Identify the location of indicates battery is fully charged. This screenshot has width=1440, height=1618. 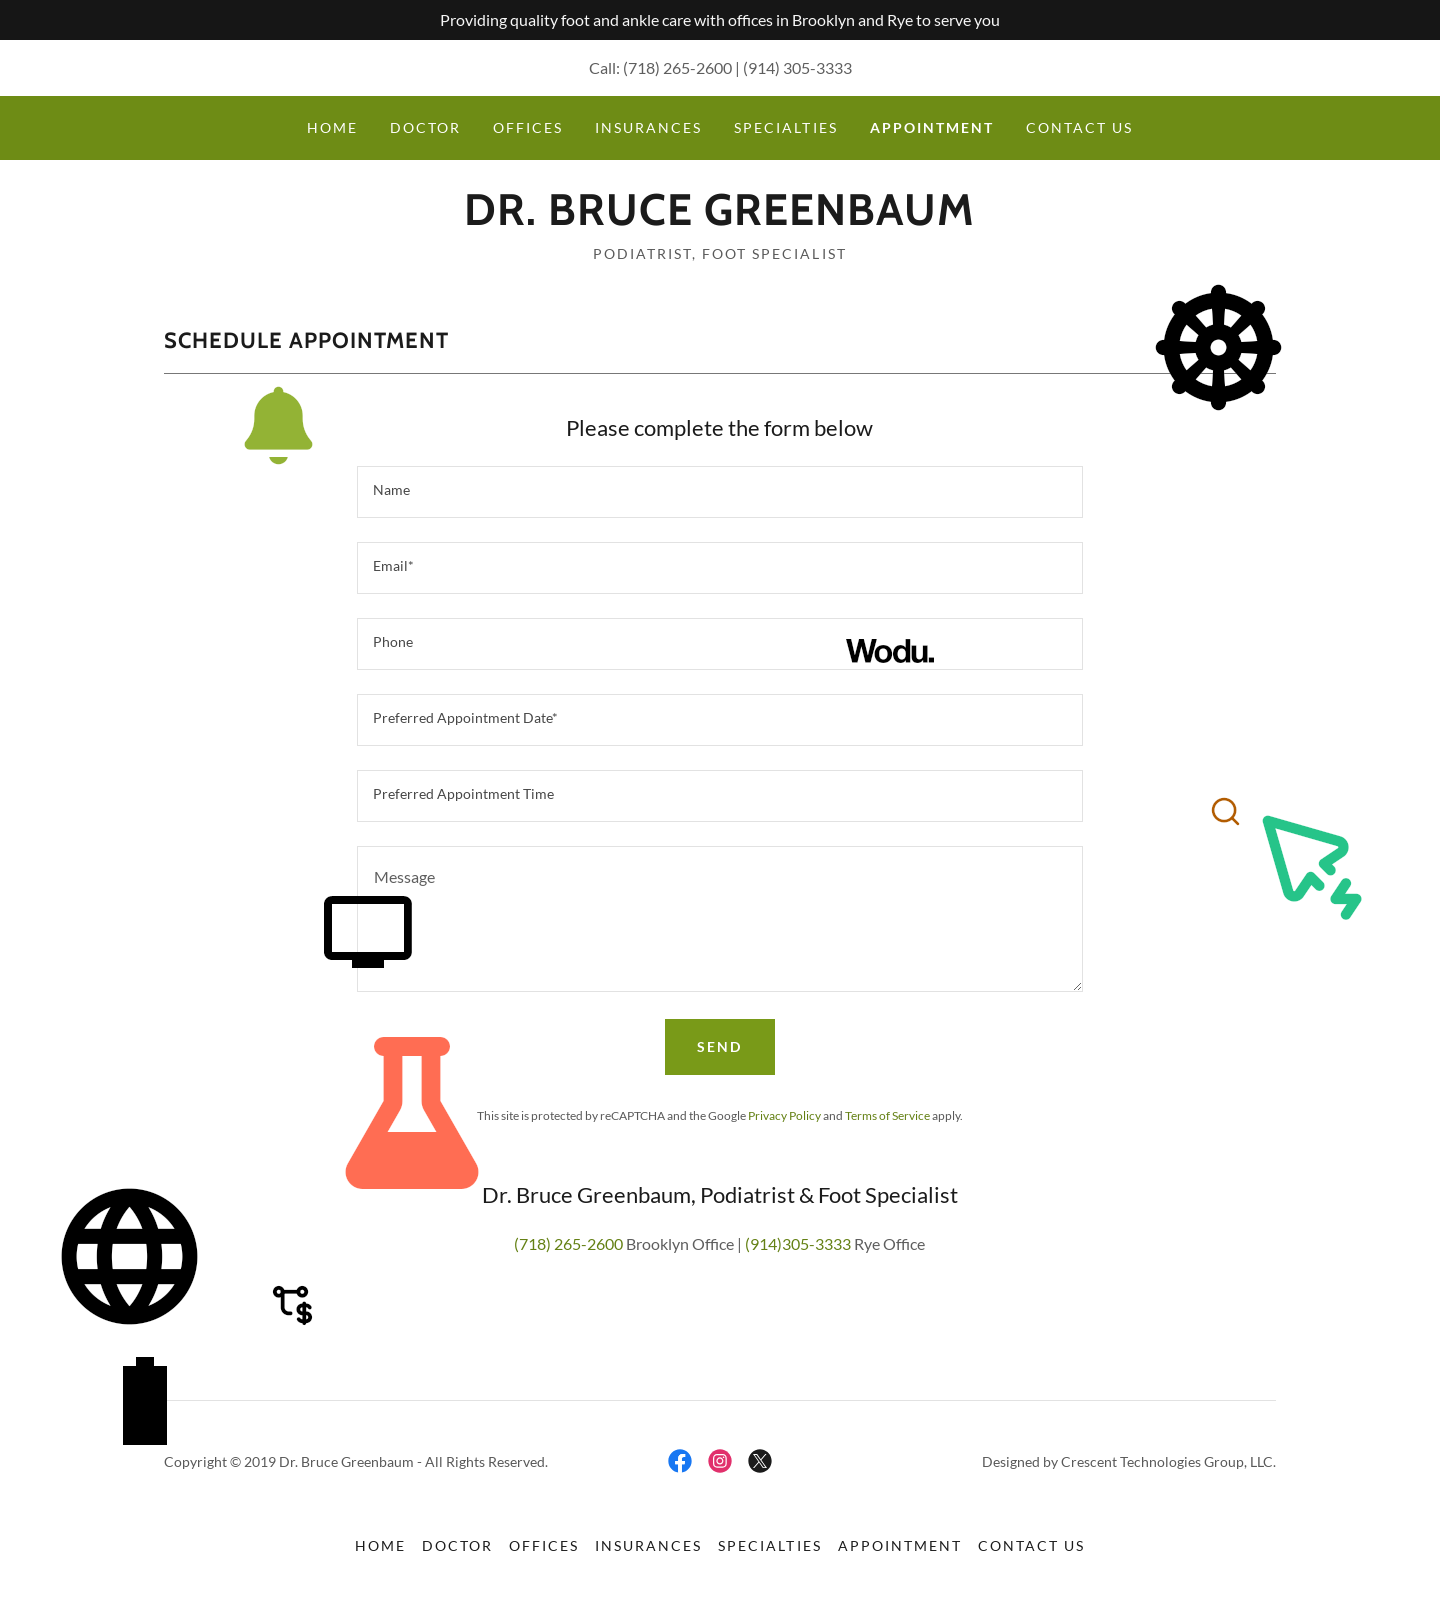
(145, 1401).